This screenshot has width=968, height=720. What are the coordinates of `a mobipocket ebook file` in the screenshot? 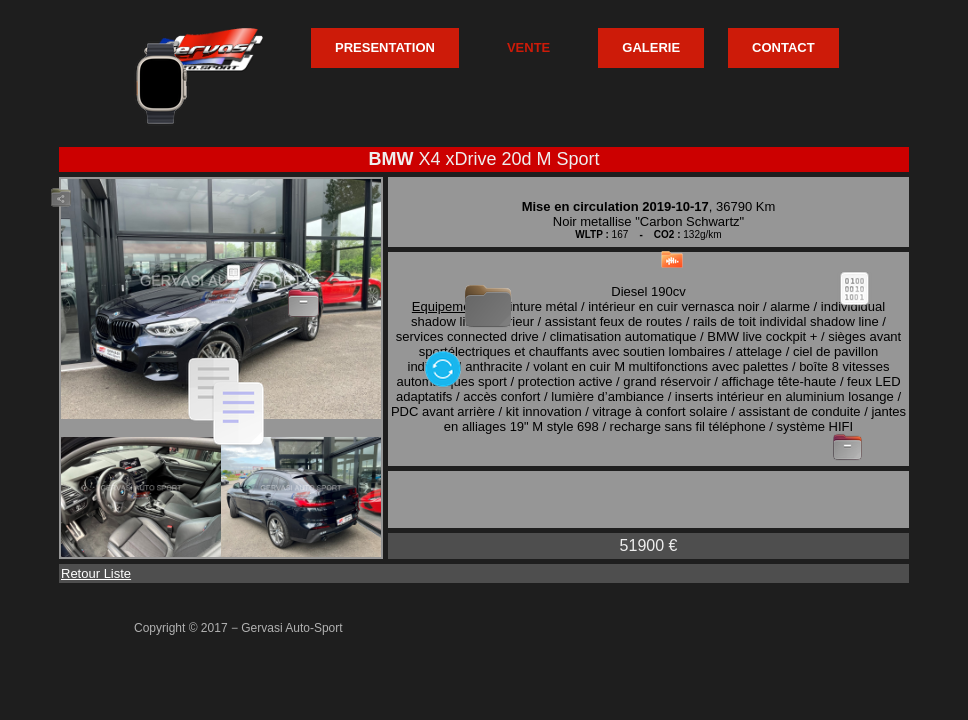 It's located at (233, 272).